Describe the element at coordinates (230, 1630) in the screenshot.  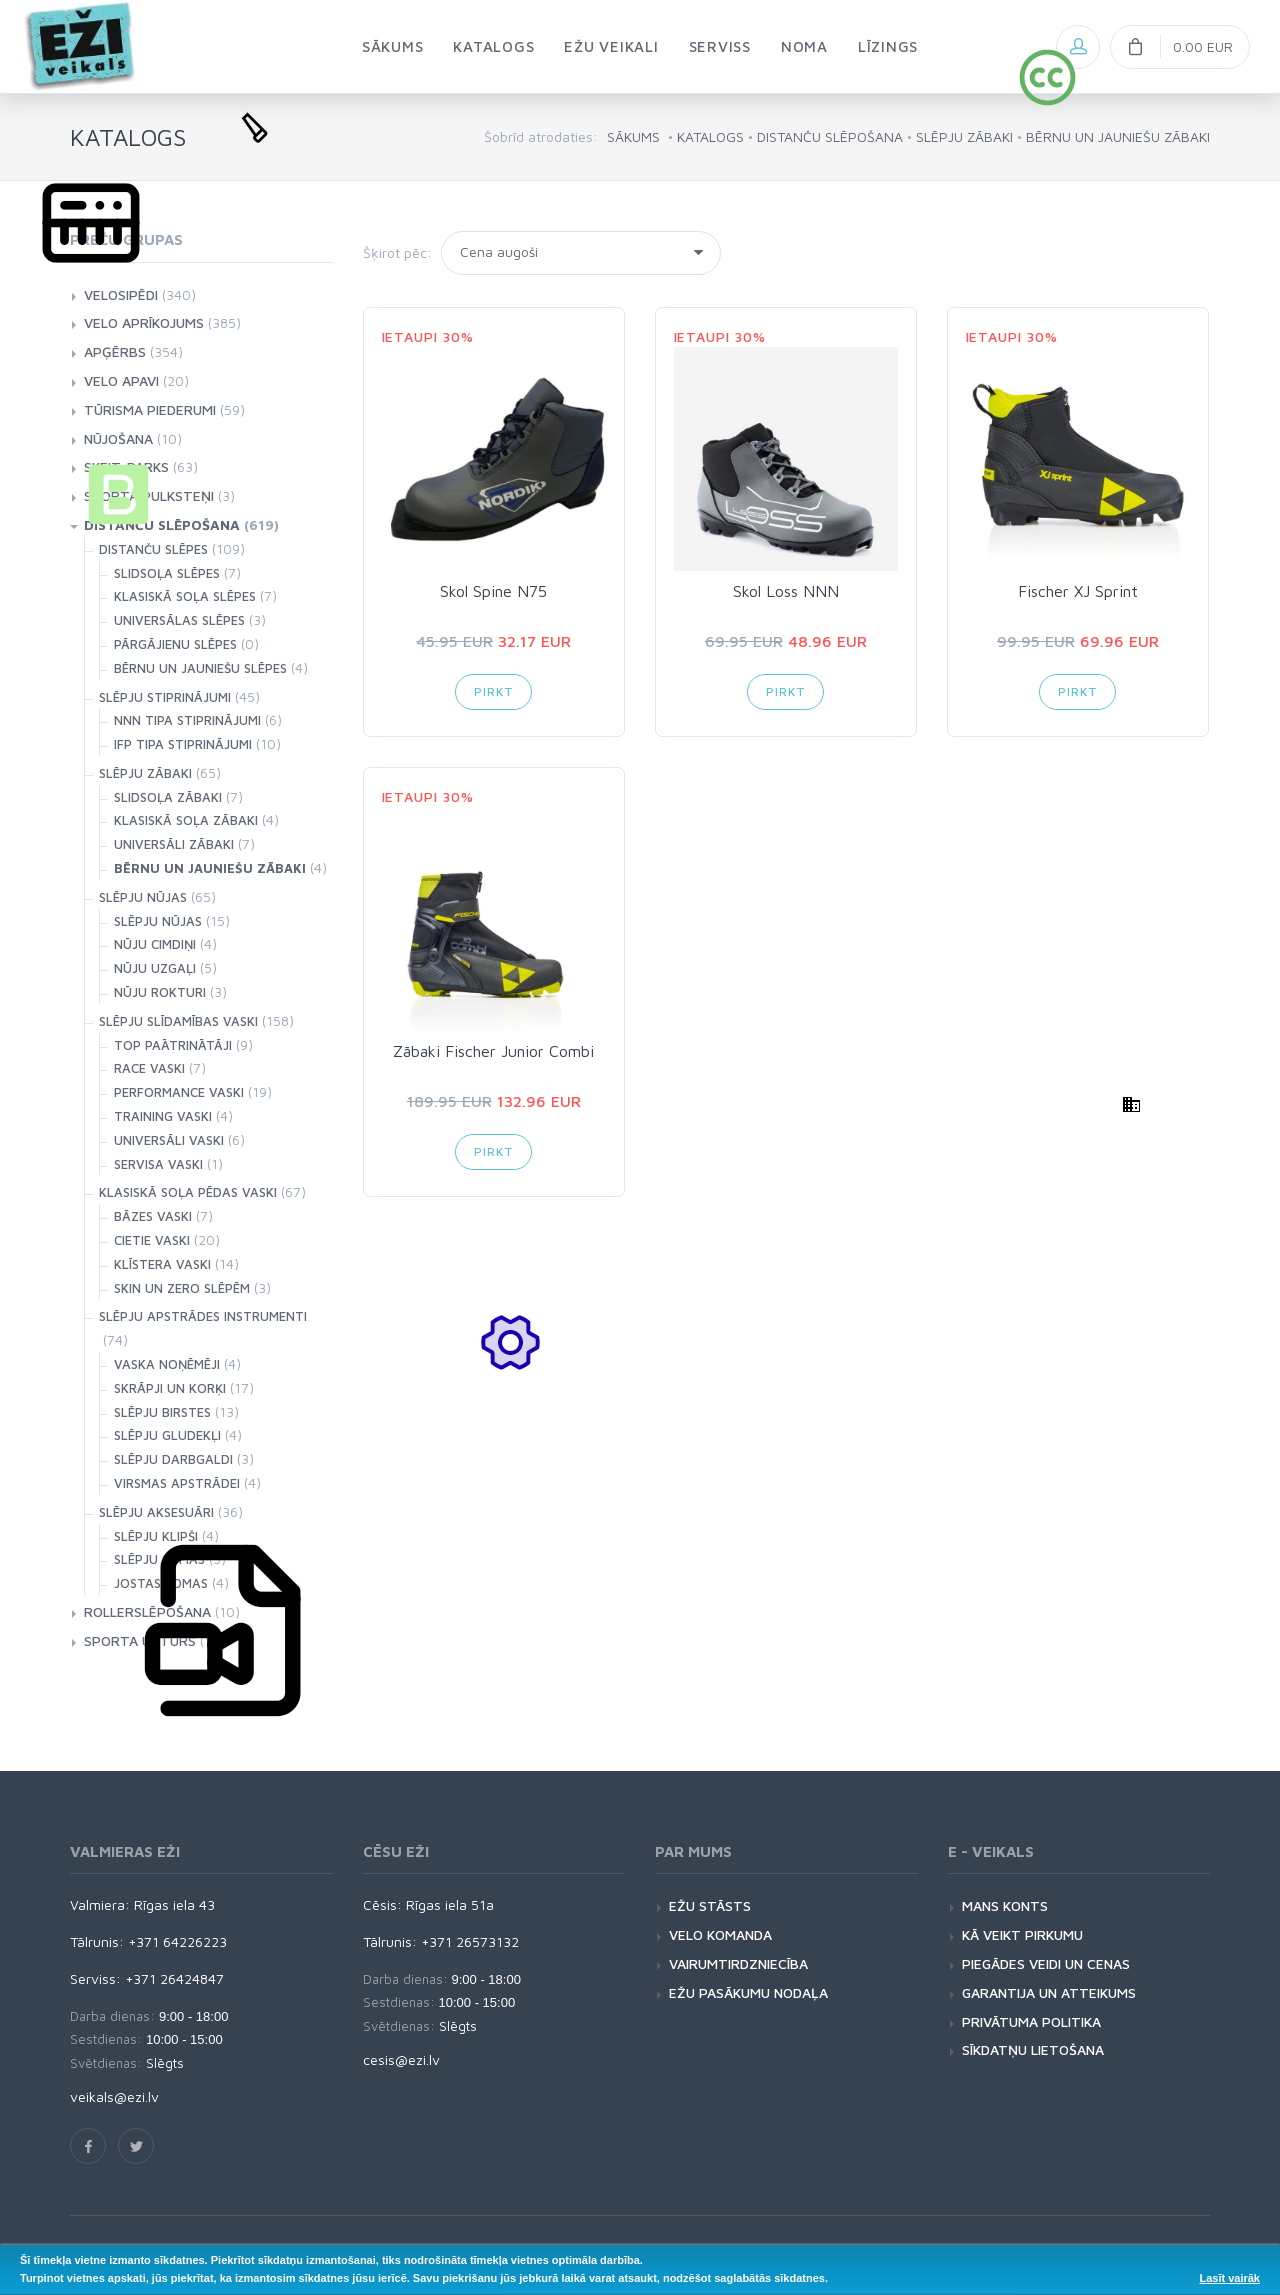
I see `open a video file` at that location.